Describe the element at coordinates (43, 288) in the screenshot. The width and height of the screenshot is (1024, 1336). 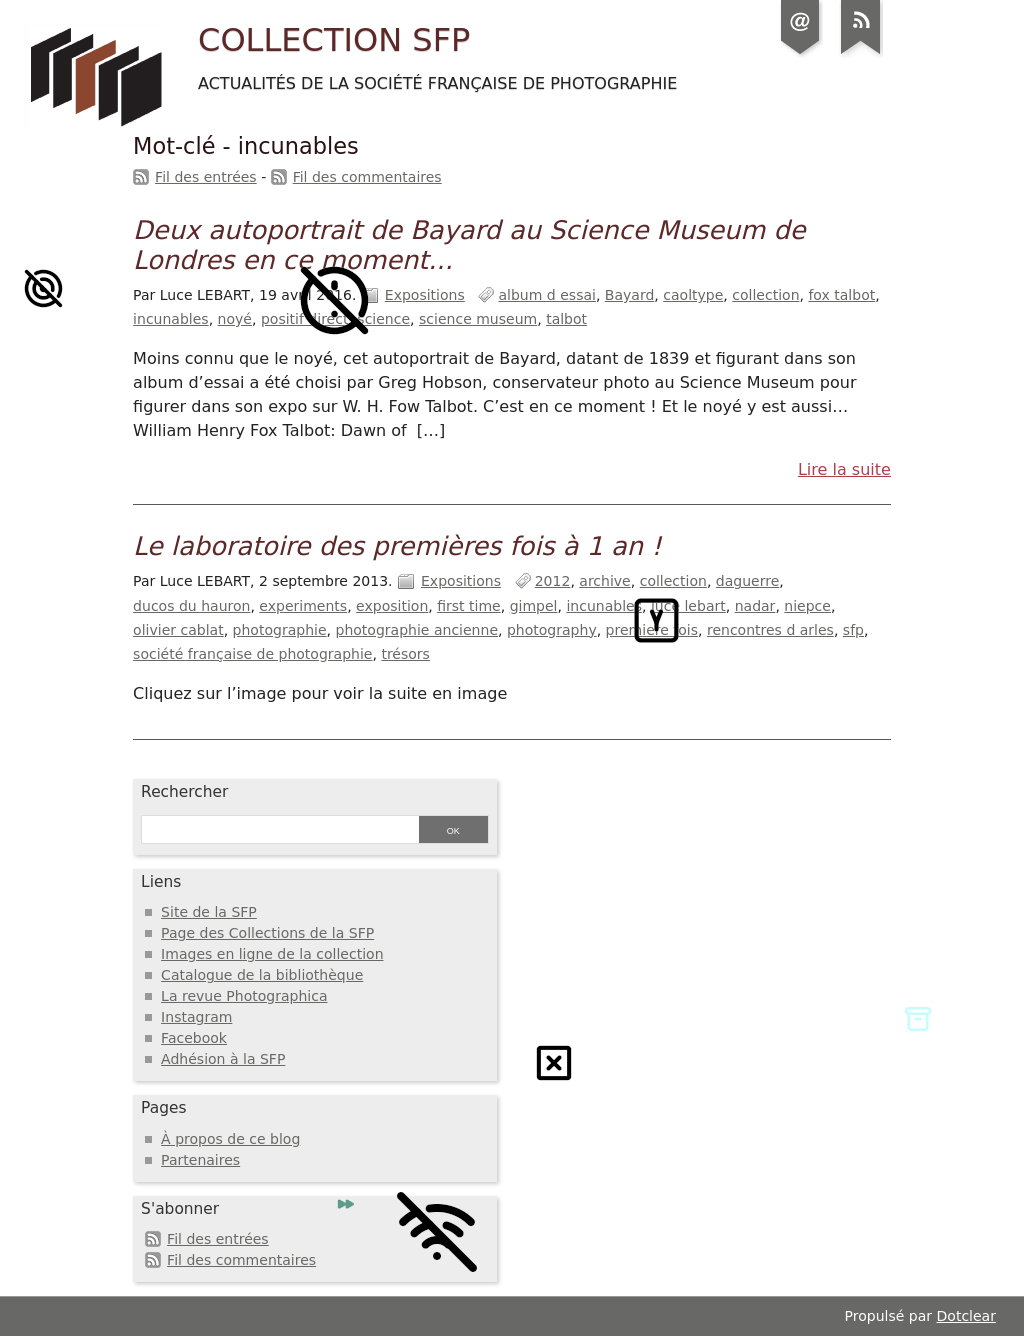
I see `disable targeting or tracking` at that location.